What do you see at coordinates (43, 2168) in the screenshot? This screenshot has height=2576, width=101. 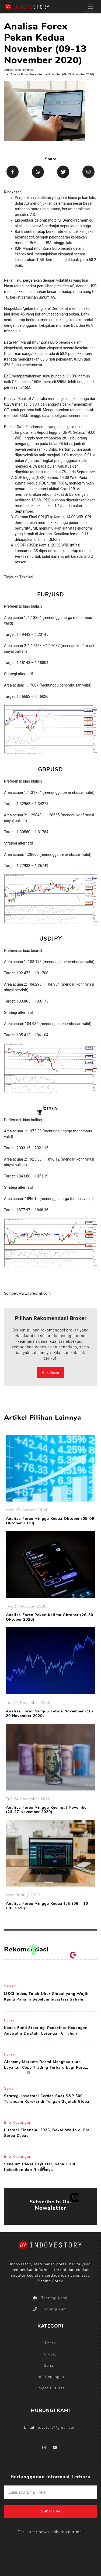 I see `open Pinterest app` at bounding box center [43, 2168].